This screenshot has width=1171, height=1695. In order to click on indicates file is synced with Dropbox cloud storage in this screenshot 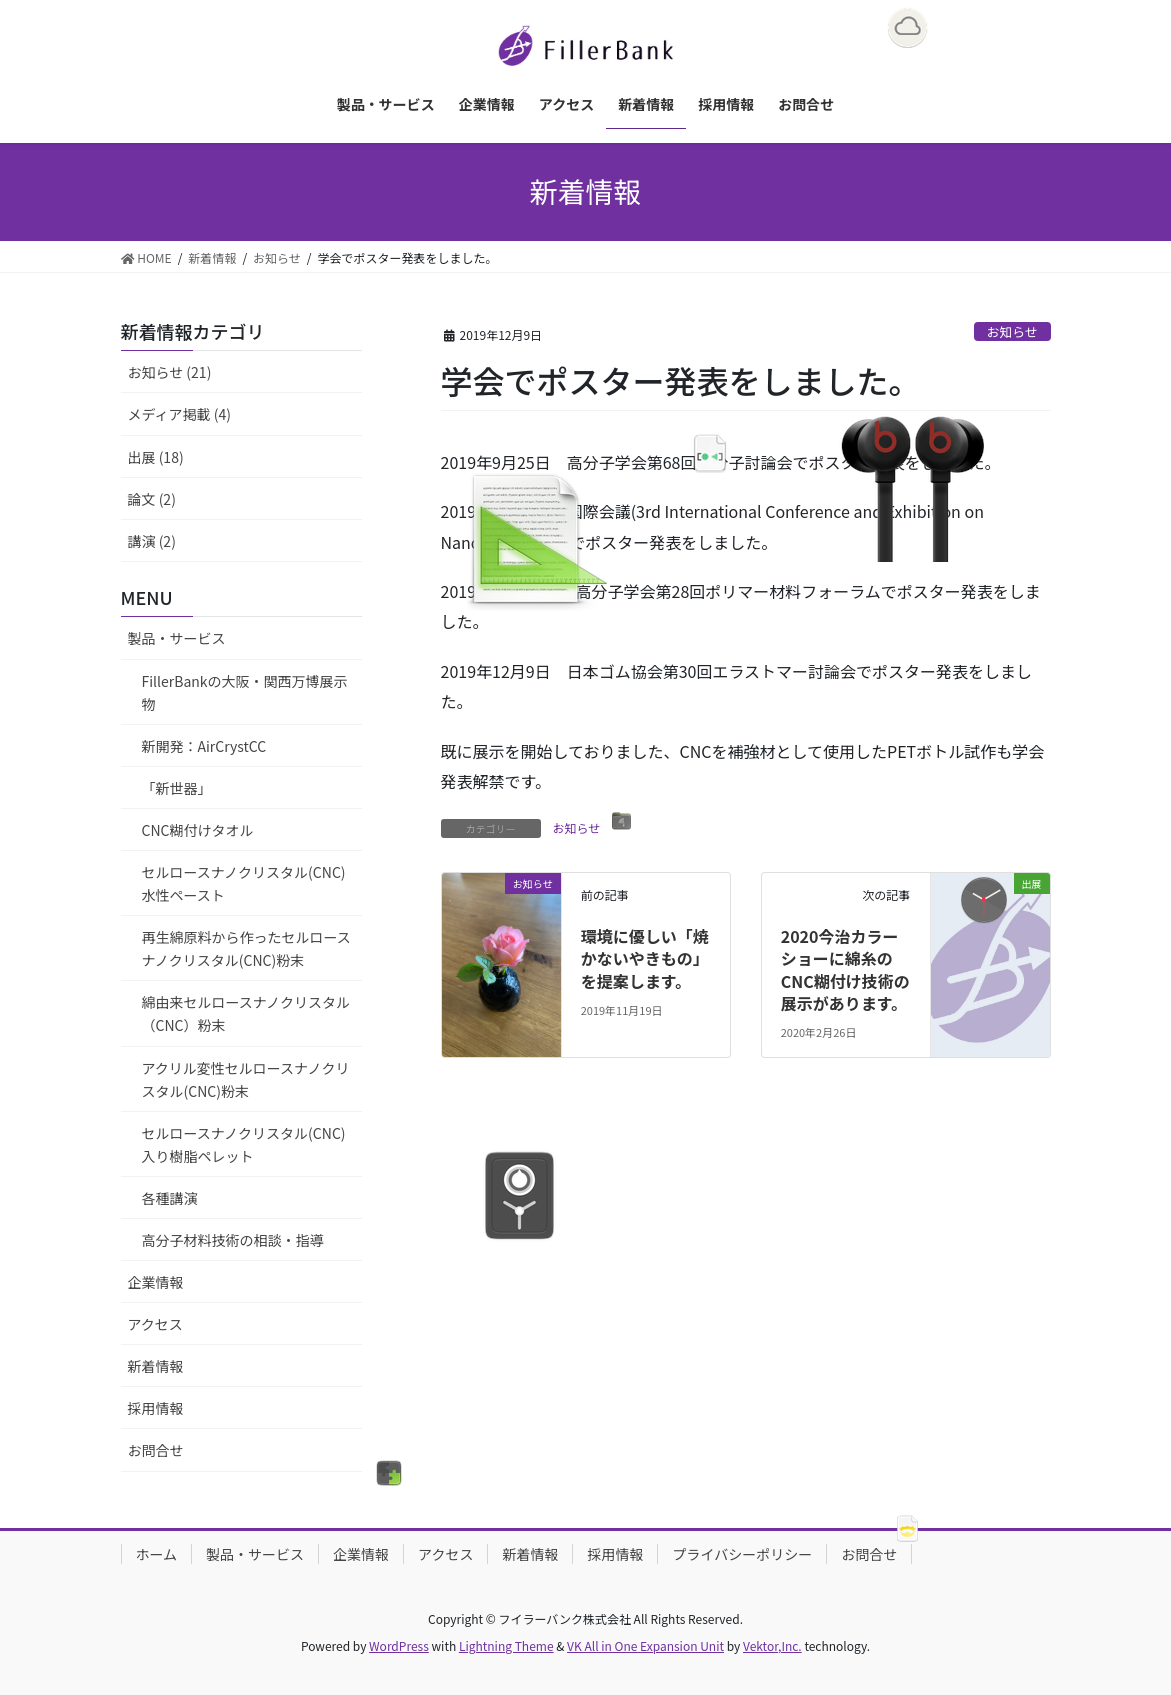, I will do `click(907, 27)`.